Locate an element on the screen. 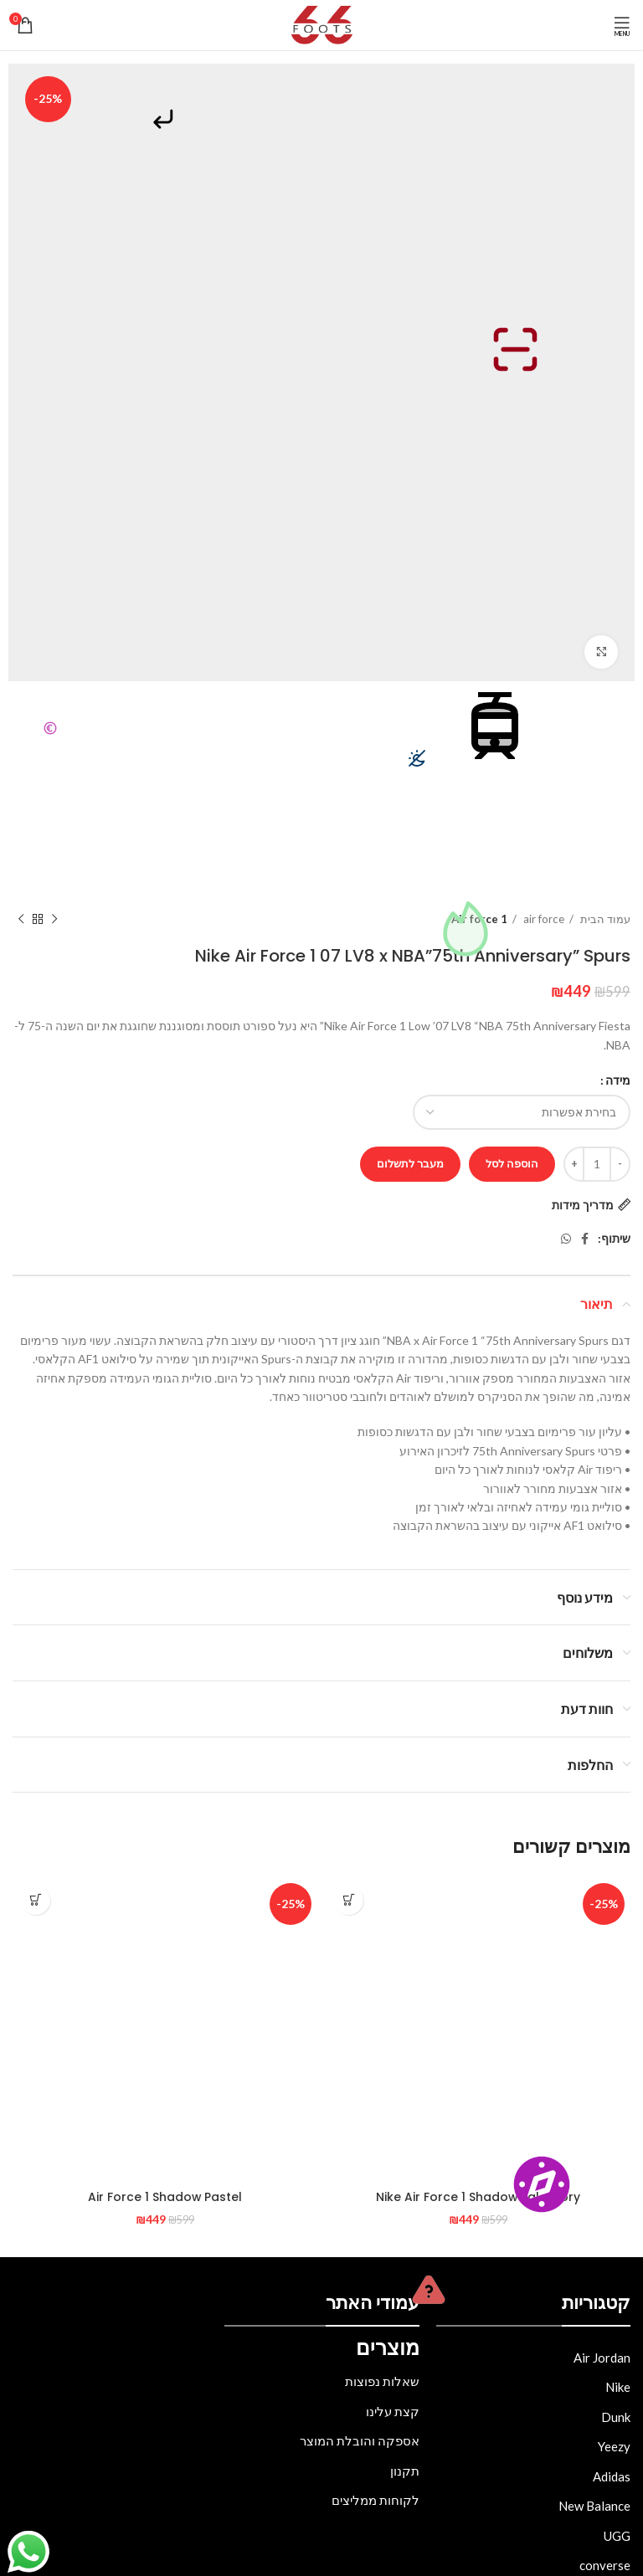 The width and height of the screenshot is (643, 2576). indicates a warning or caution that requires attention is located at coordinates (429, 2291).